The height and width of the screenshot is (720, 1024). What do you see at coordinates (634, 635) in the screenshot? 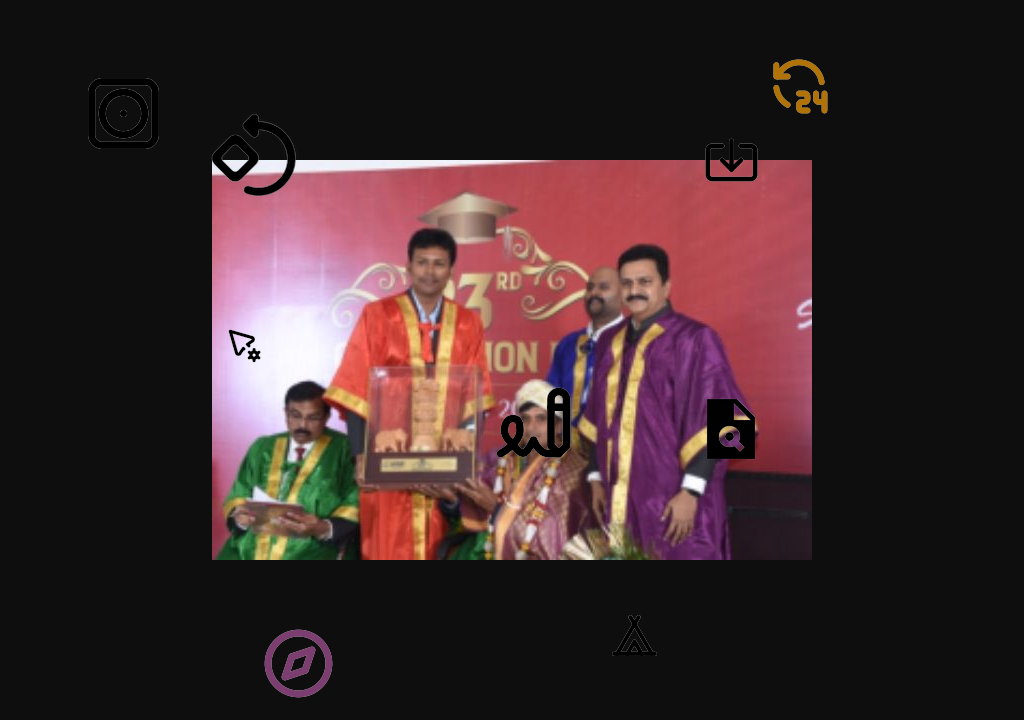
I see `view camping or outdoor locations` at bounding box center [634, 635].